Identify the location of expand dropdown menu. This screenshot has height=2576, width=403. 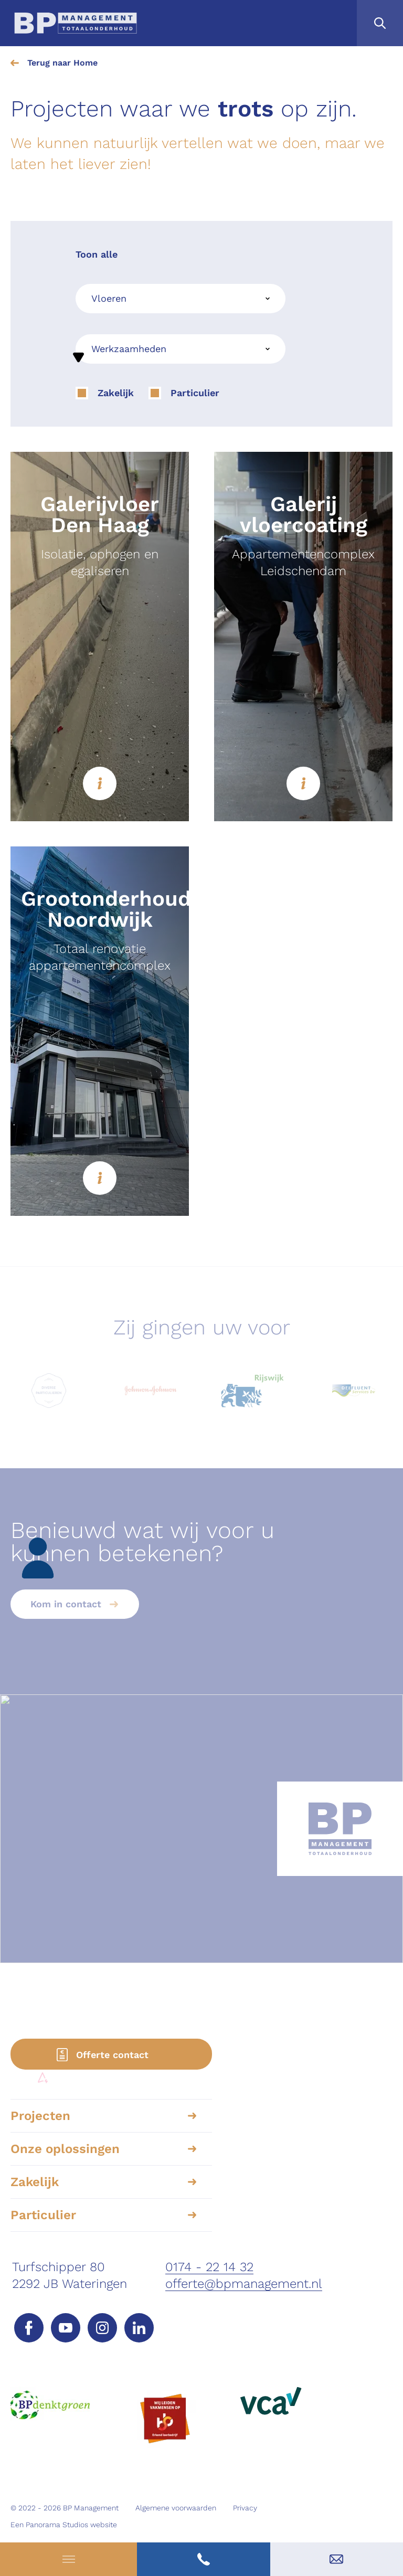
(78, 357).